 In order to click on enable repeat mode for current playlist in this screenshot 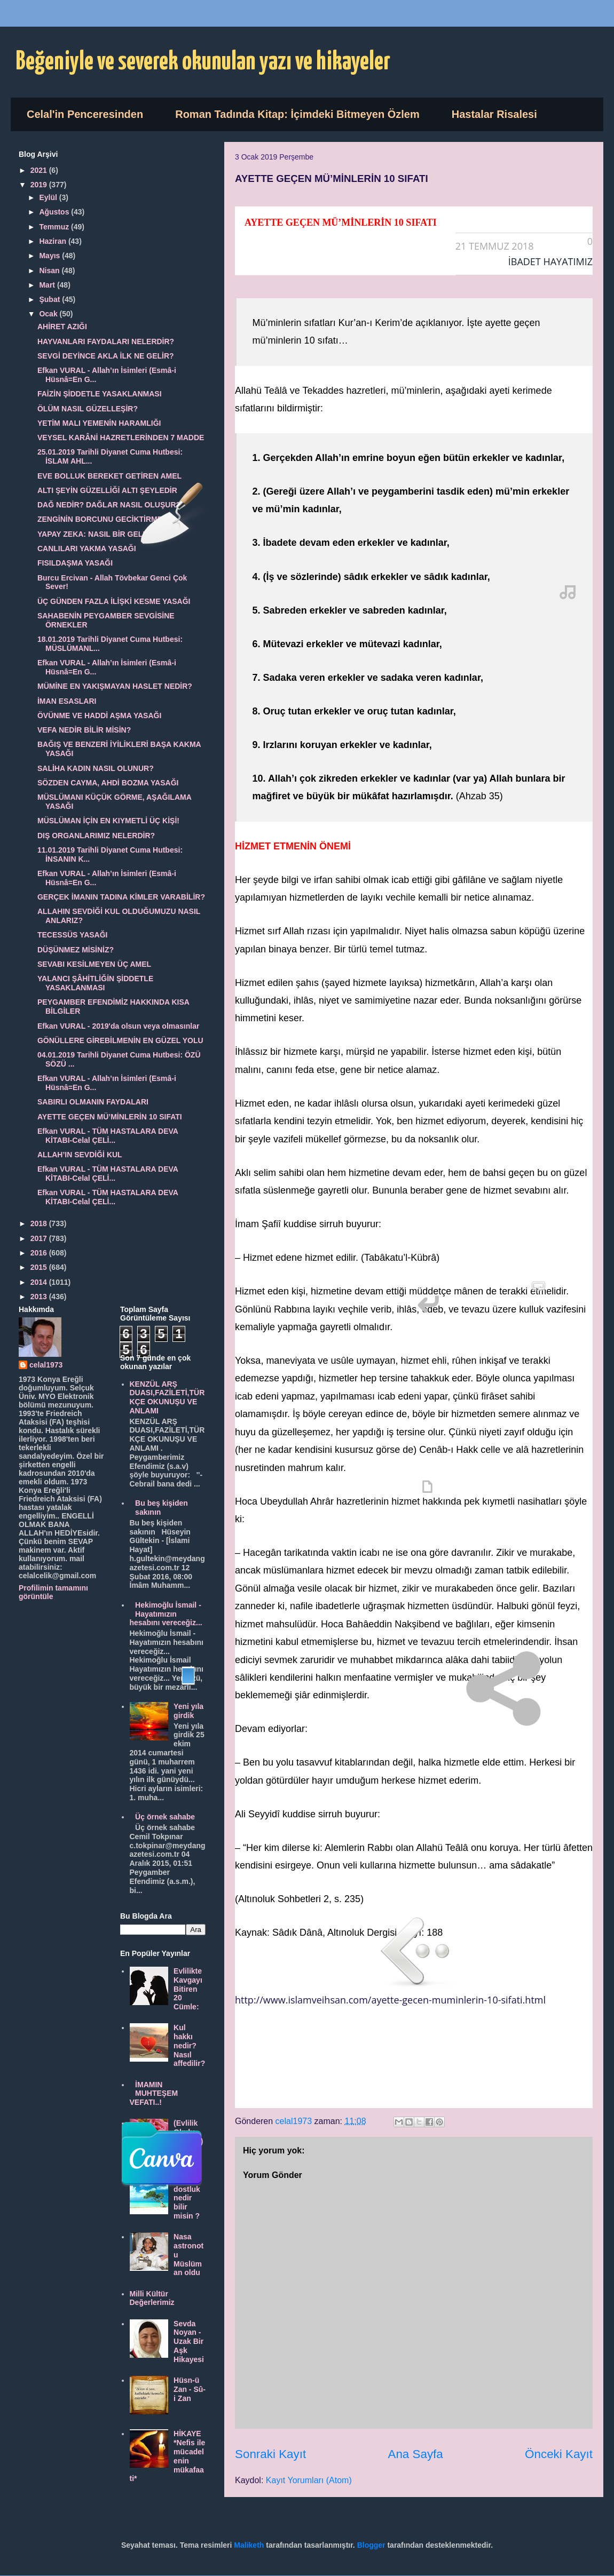, I will do `click(538, 1285)`.